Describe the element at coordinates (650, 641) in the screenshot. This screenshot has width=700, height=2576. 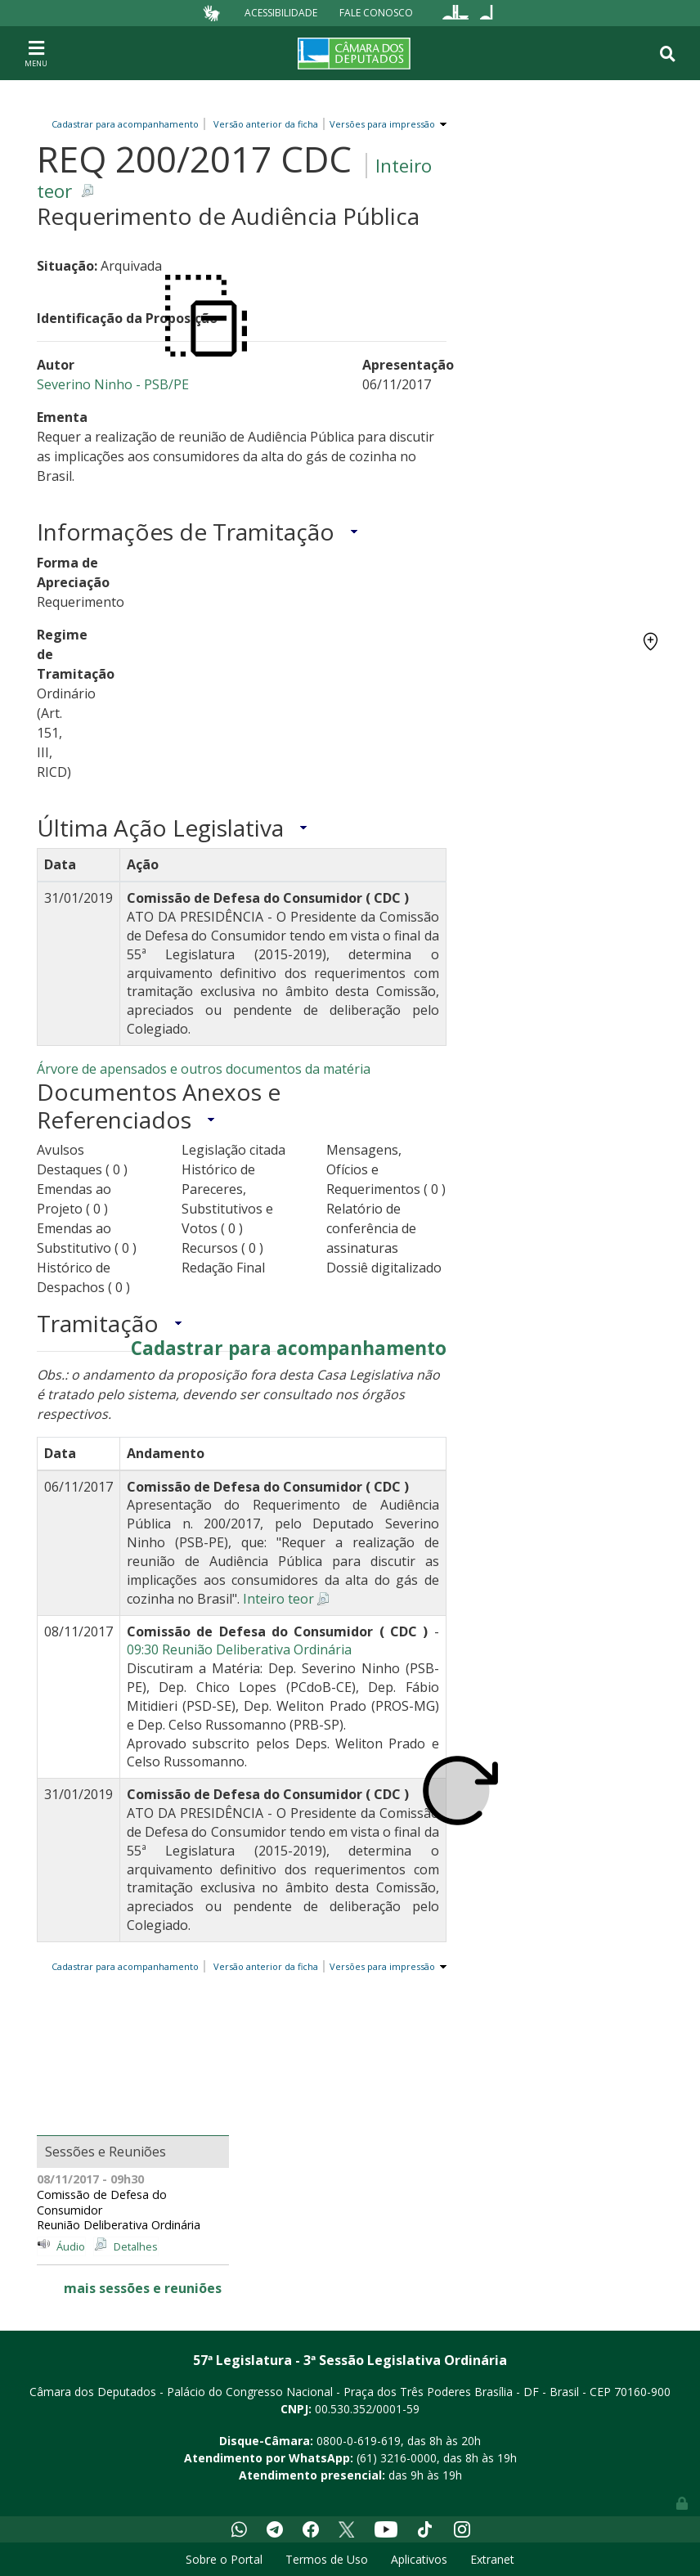
I see `add a new location pin` at that location.